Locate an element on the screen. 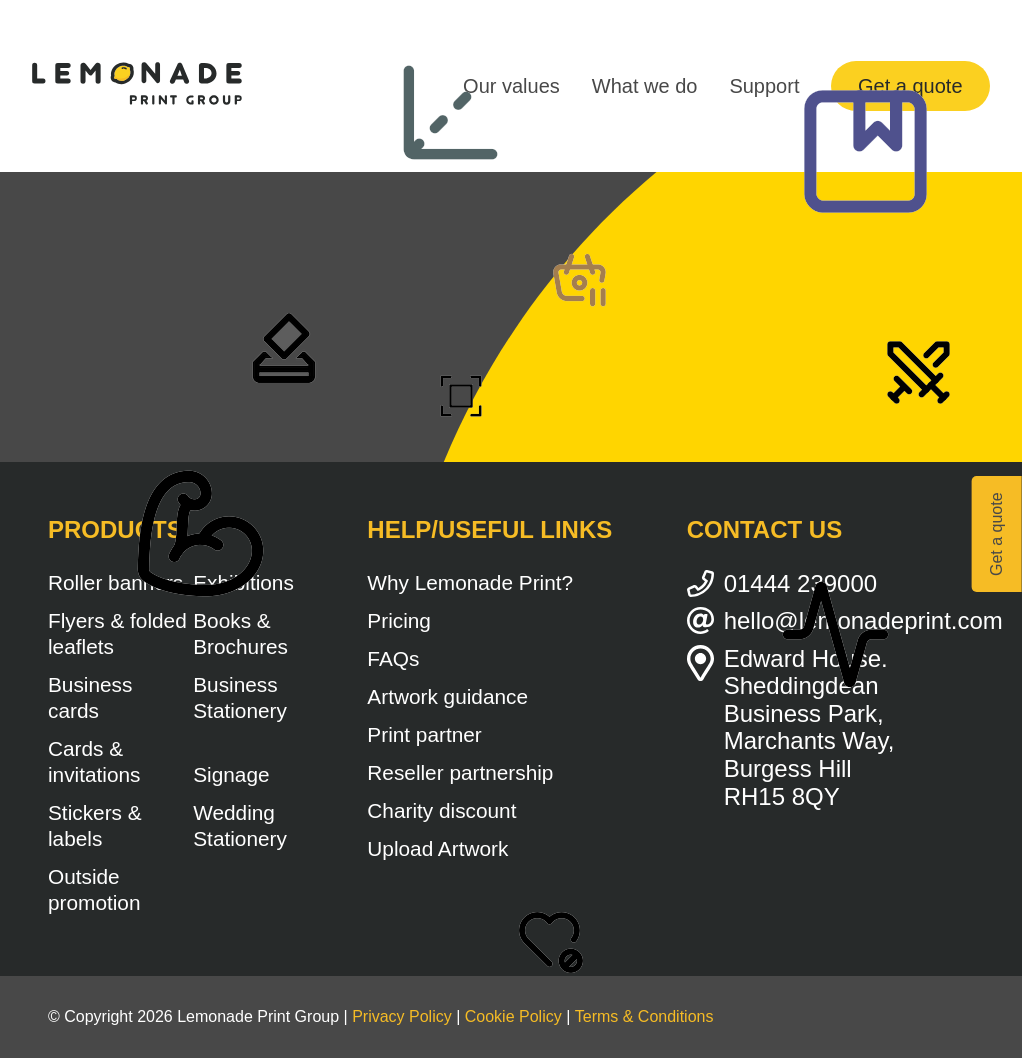 The image size is (1022, 1058). pause or hold shopping basket is located at coordinates (579, 277).